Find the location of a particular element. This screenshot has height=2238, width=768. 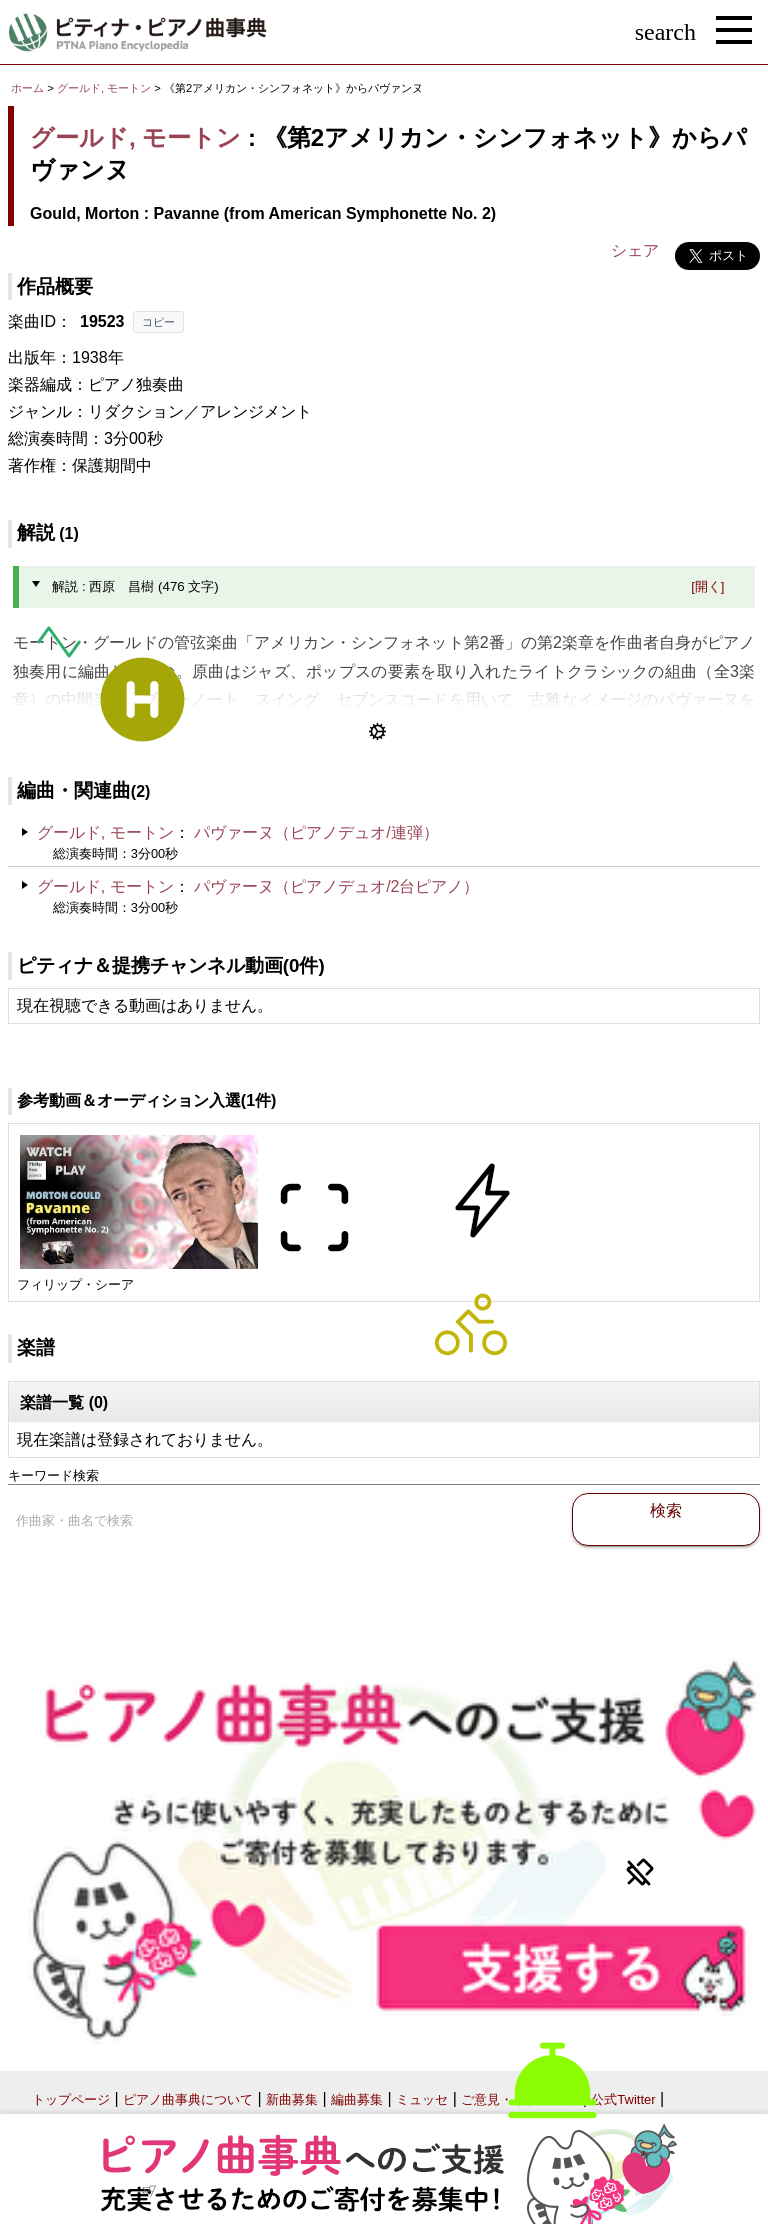

request service or assistance is located at coordinates (552, 2083).